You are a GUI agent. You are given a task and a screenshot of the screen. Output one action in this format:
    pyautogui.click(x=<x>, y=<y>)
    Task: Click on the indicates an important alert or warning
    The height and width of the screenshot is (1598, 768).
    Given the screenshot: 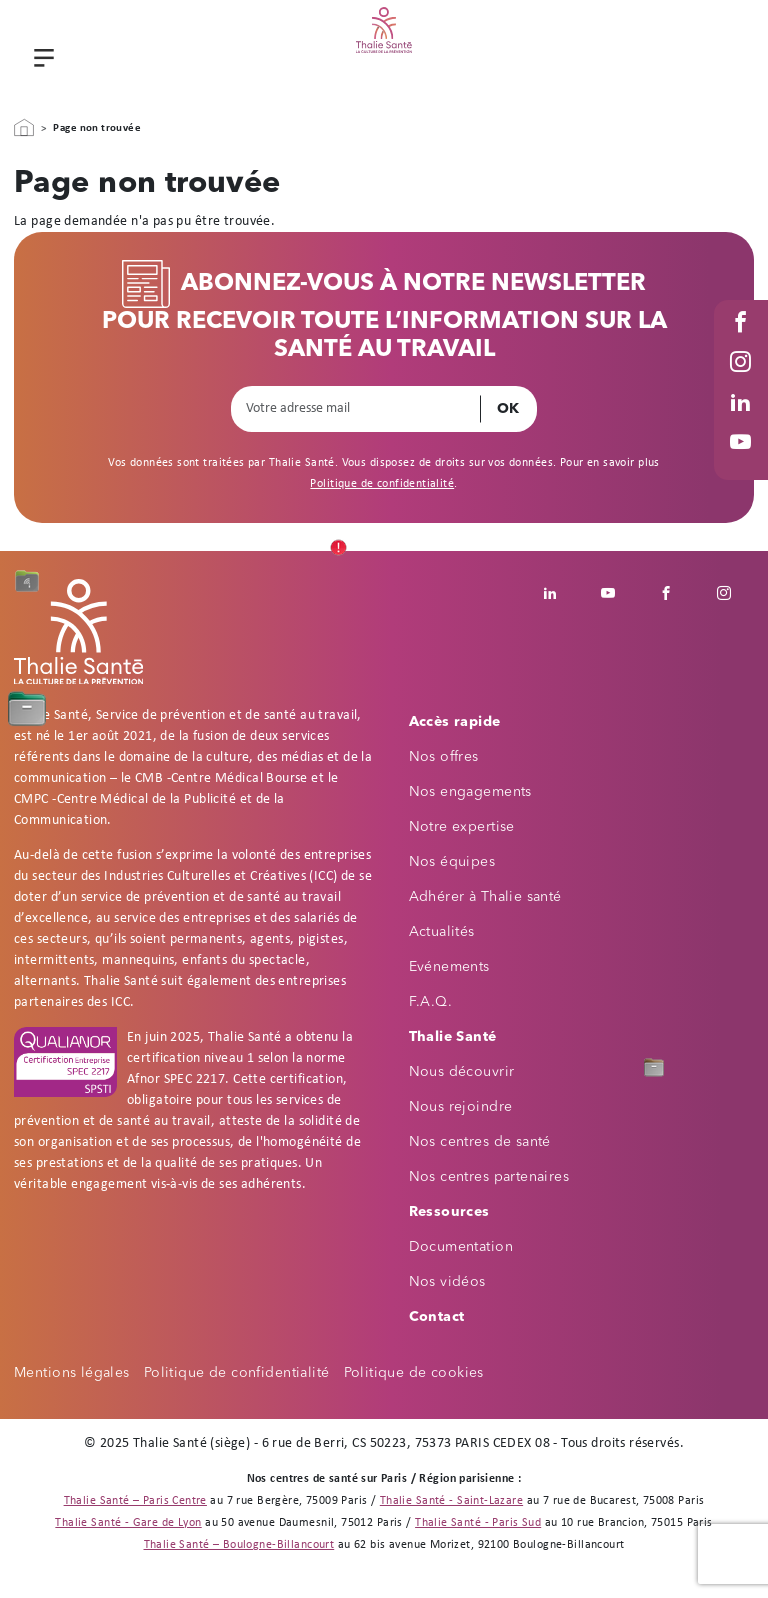 What is the action you would take?
    pyautogui.click(x=338, y=547)
    